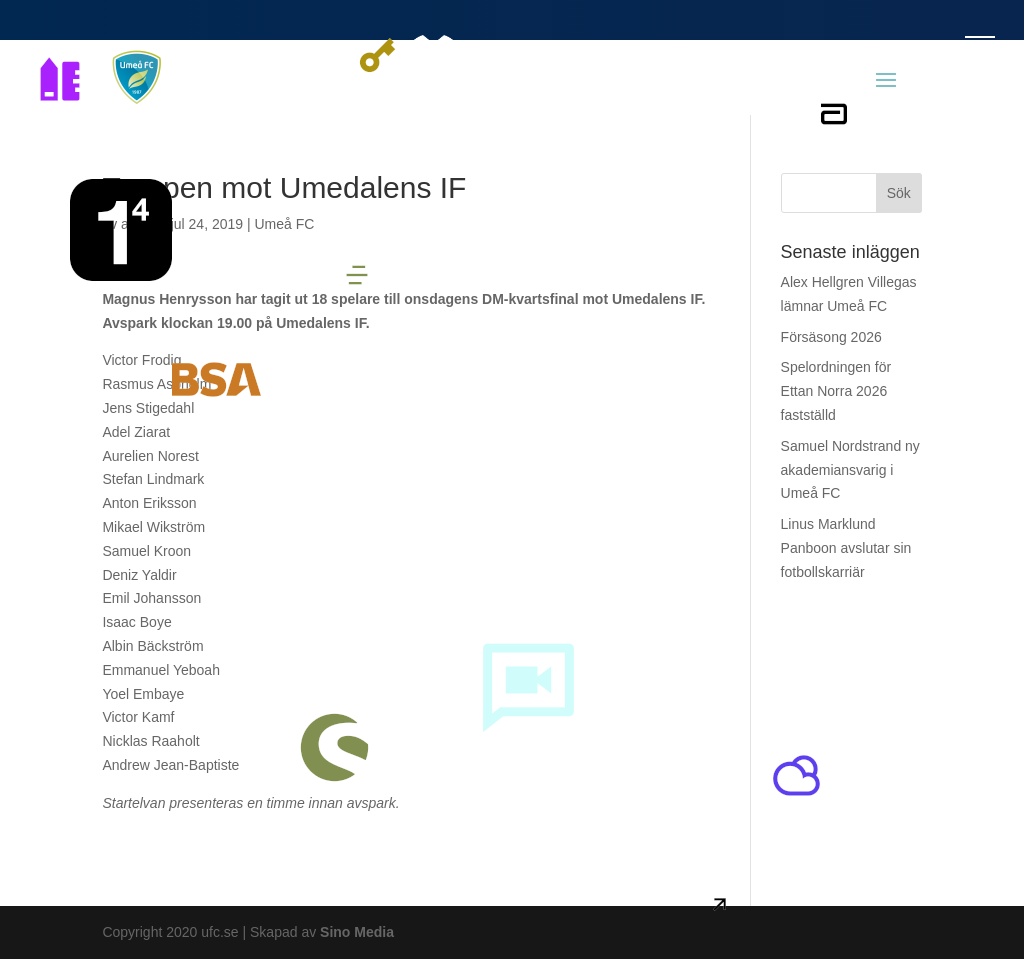  Describe the element at coordinates (216, 379) in the screenshot. I see `buysellads company logo` at that location.